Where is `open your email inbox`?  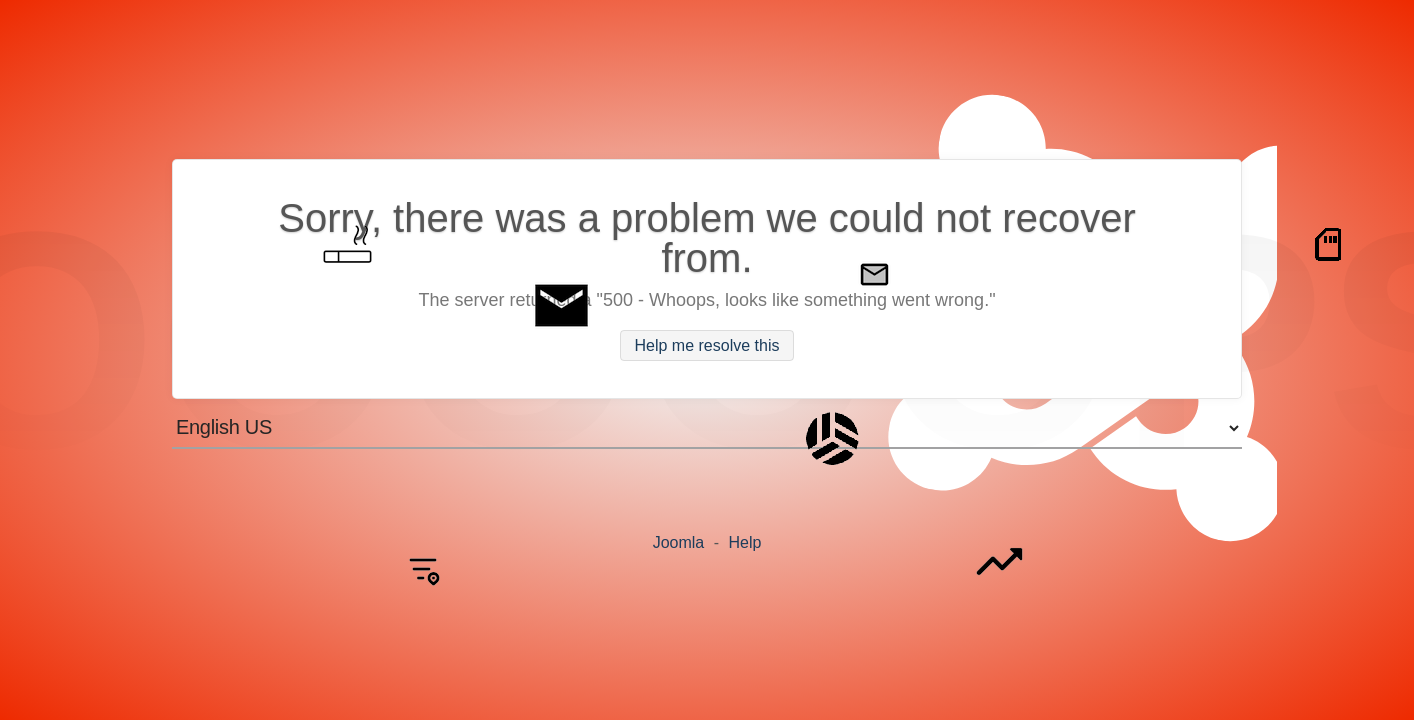 open your email inbox is located at coordinates (561, 305).